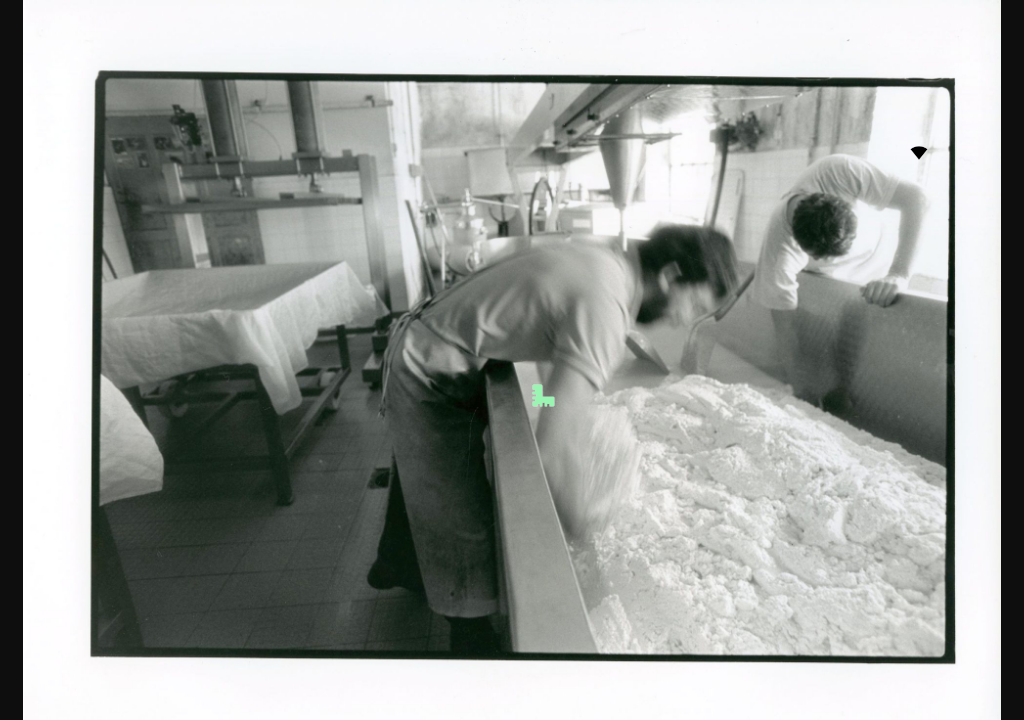 Image resolution: width=1024 pixels, height=720 pixels. What do you see at coordinates (919, 153) in the screenshot?
I see `indicates active wifi connection` at bounding box center [919, 153].